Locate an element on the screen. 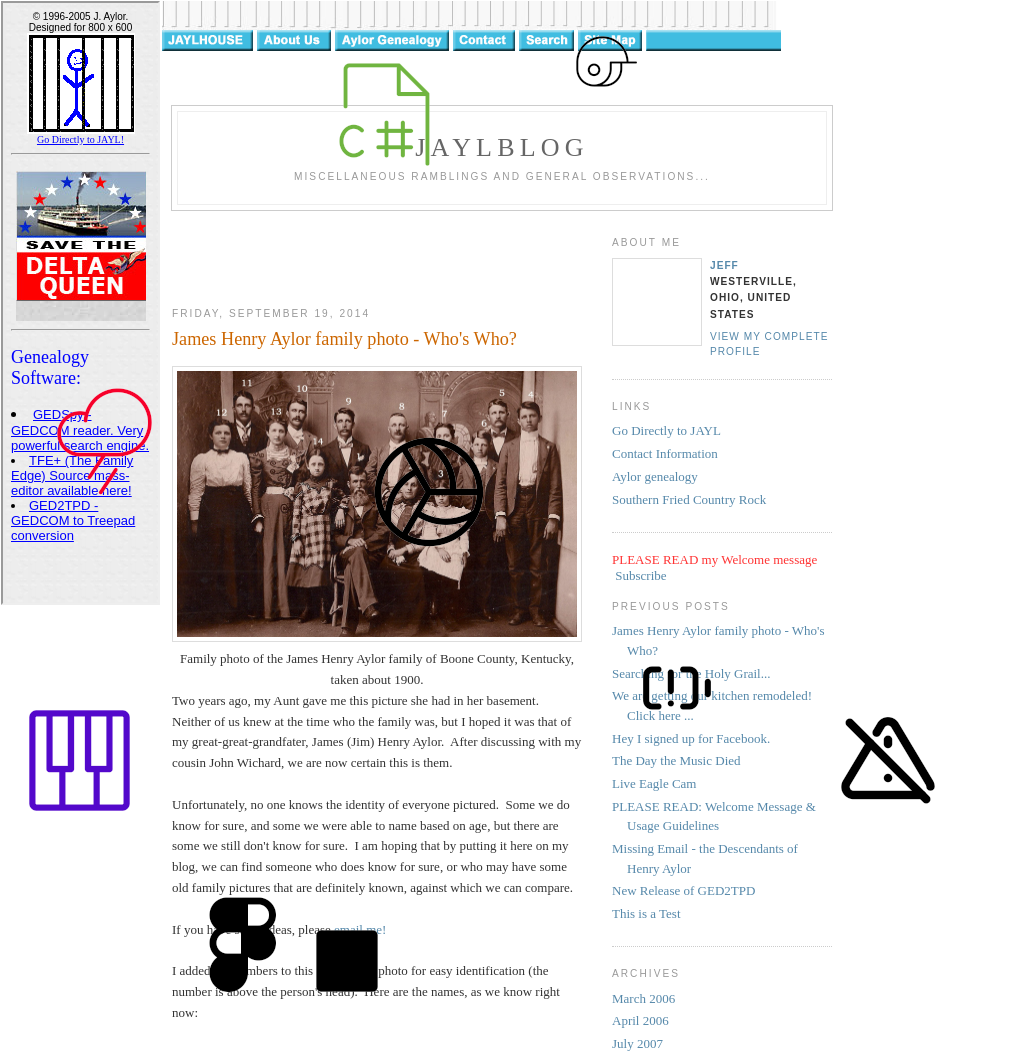  indicates low battery warning is located at coordinates (677, 688).